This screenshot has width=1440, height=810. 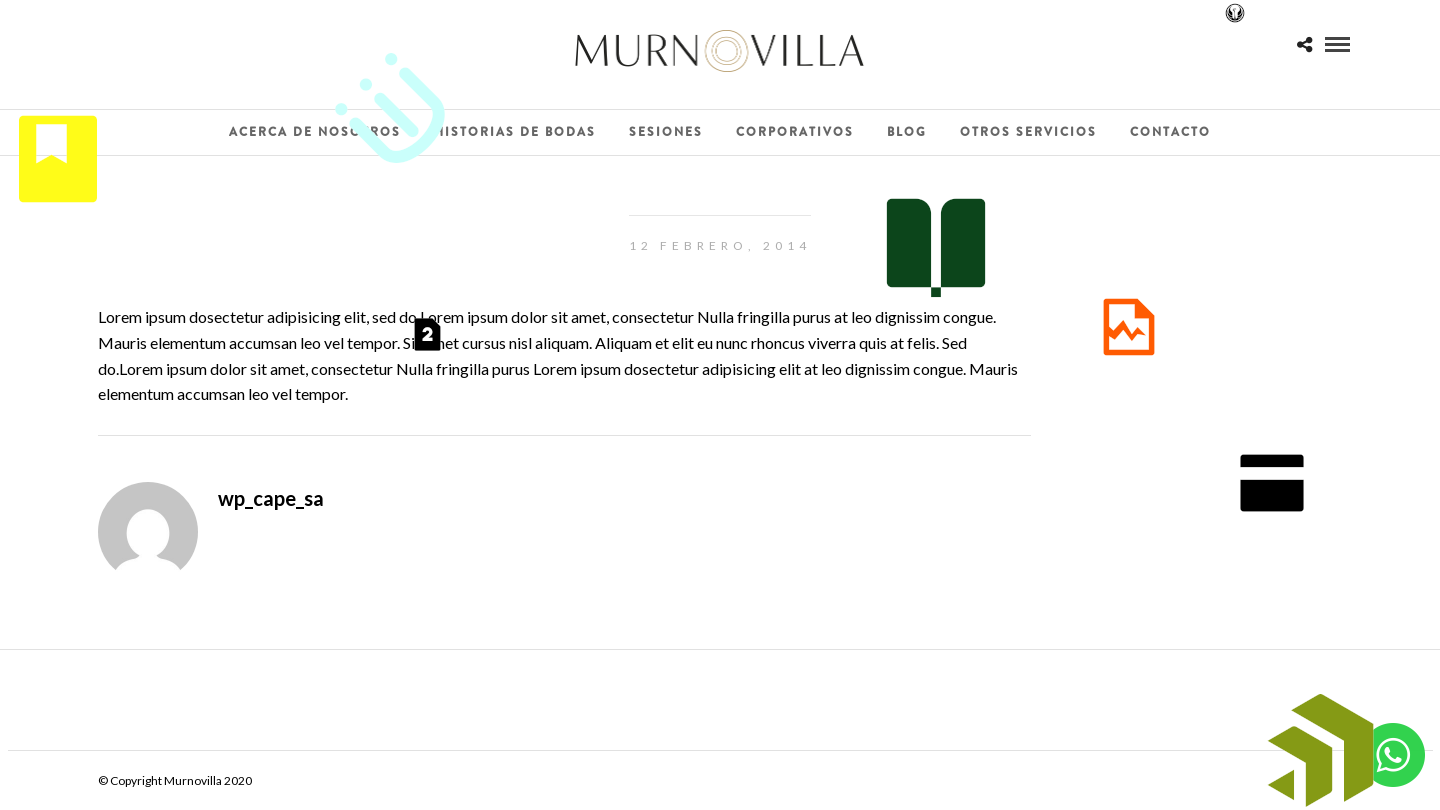 What do you see at coordinates (390, 108) in the screenshot?
I see `i3 window manager logo` at bounding box center [390, 108].